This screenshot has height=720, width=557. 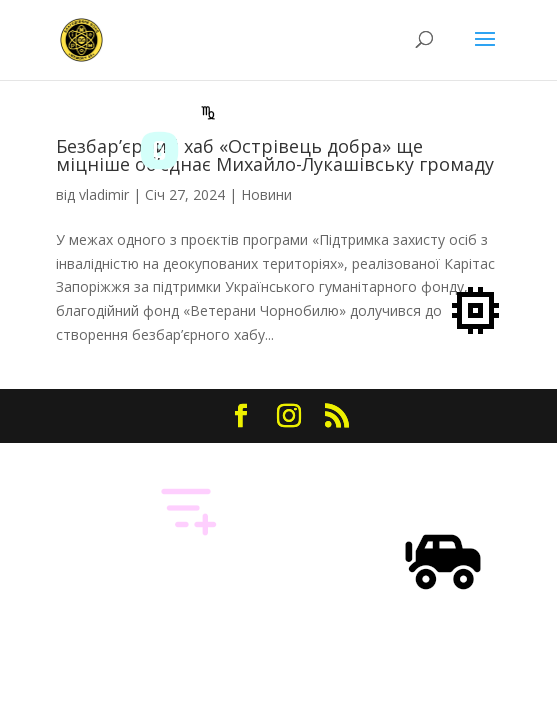 I want to click on indicates virgo zodiac sign, so click(x=208, y=112).